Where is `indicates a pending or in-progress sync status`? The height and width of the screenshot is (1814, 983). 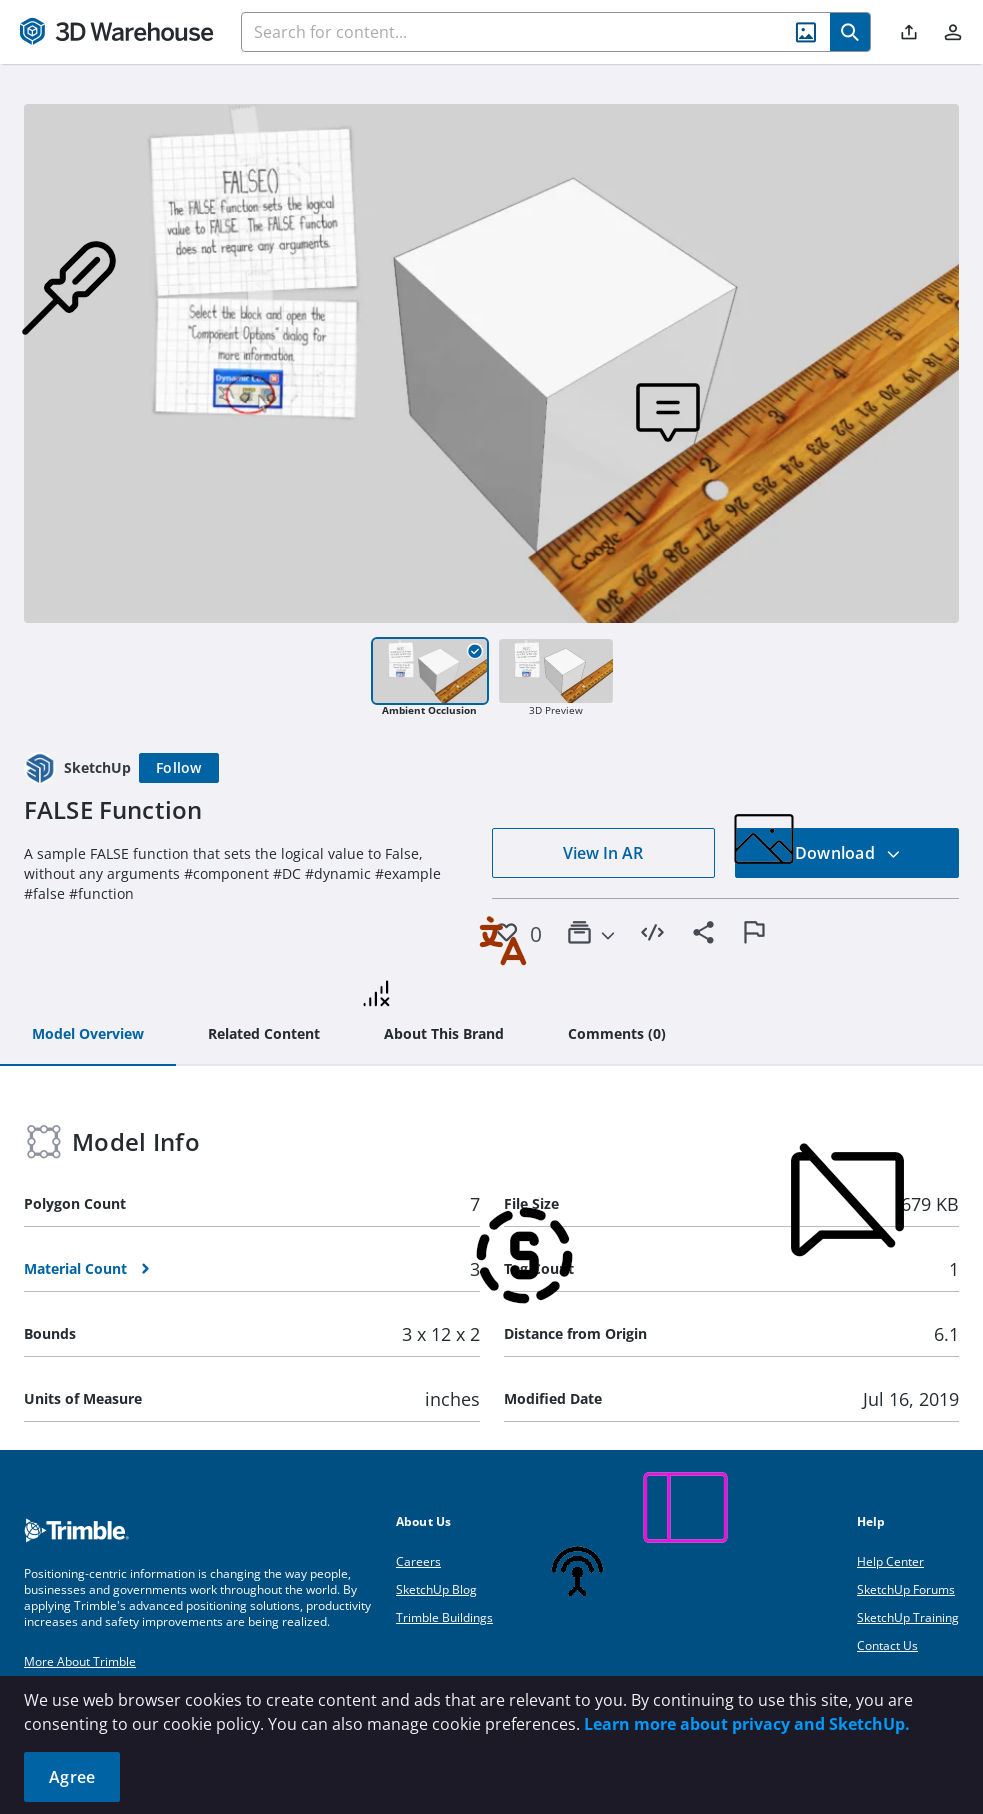 indicates a pending or in-progress sync status is located at coordinates (524, 1255).